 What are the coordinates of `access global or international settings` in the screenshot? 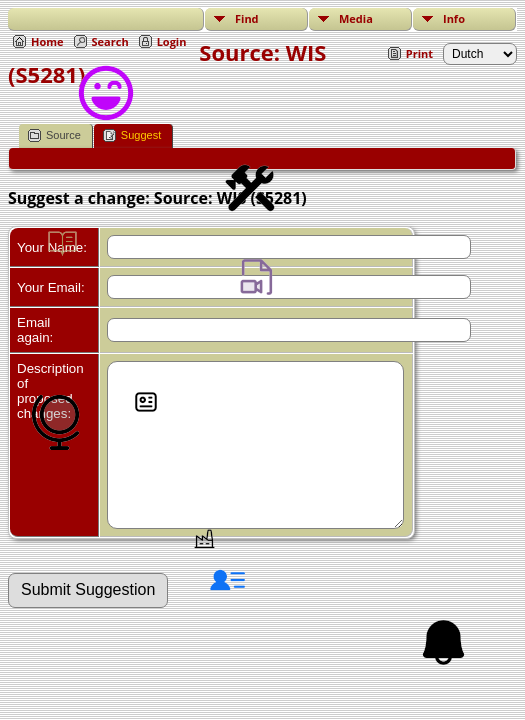 It's located at (57, 420).